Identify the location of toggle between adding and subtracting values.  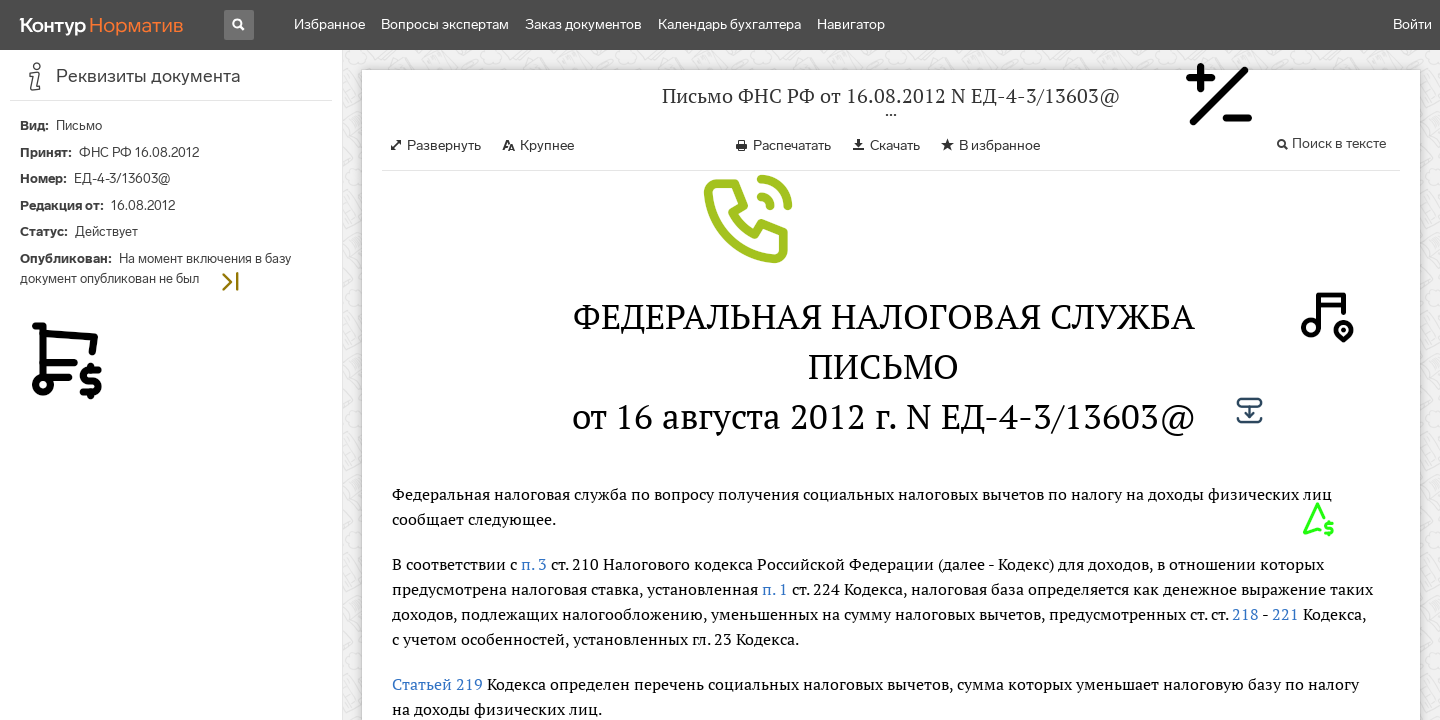
(1219, 96).